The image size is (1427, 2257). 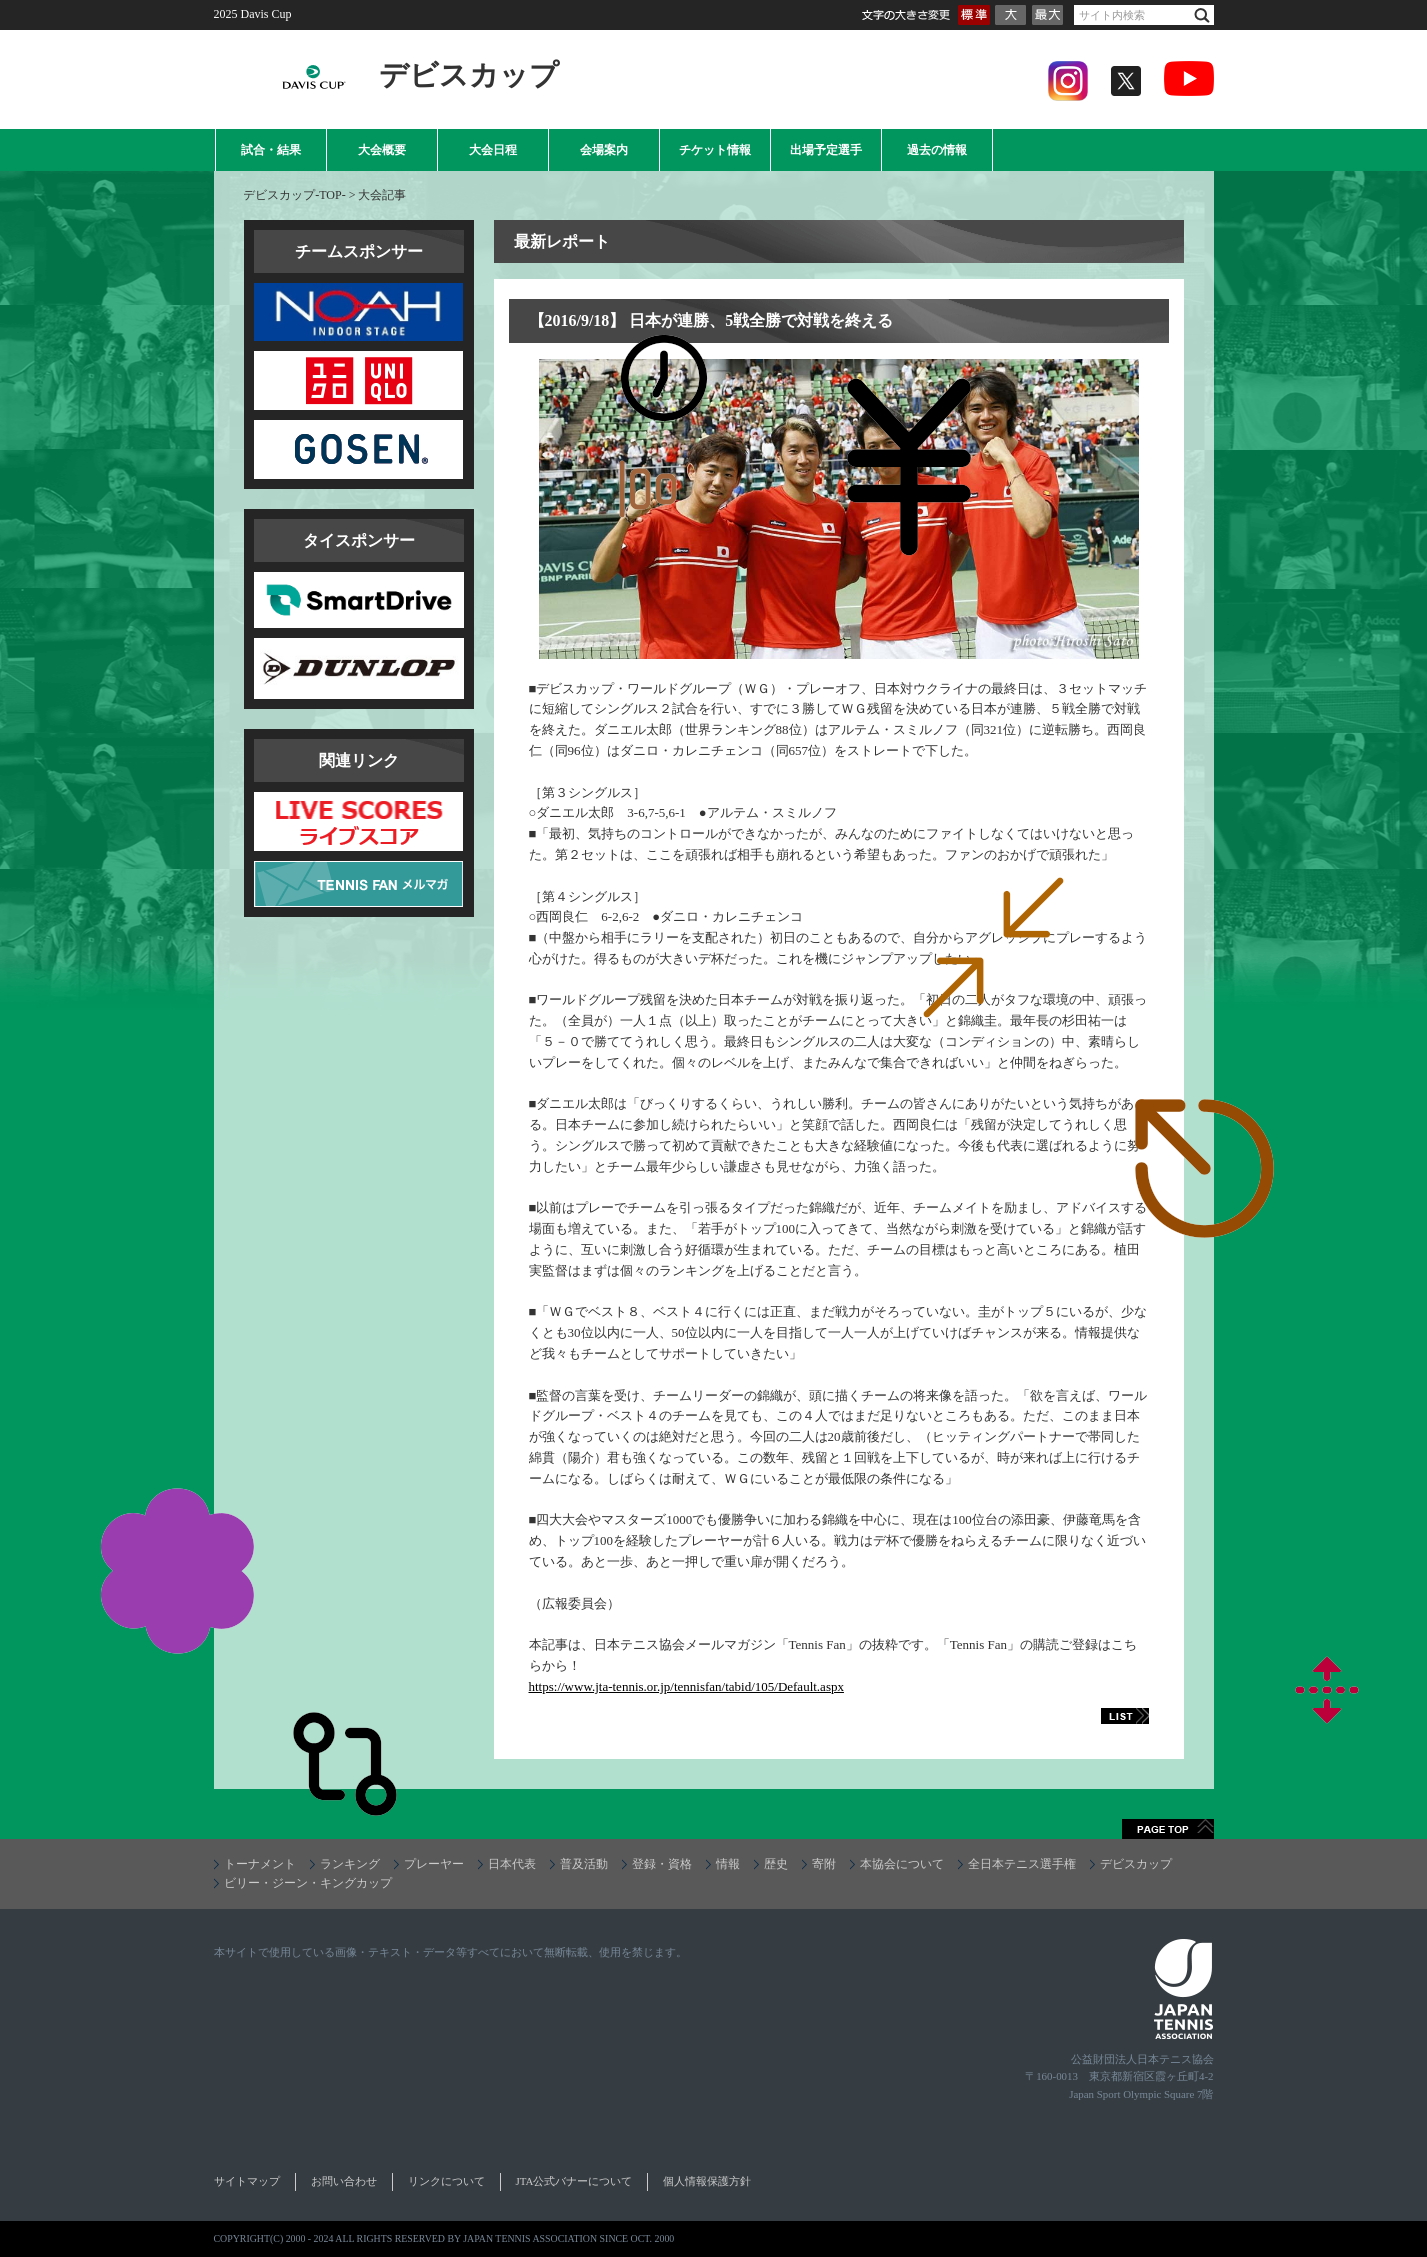 I want to click on collapse or minimize content, so click(x=993, y=947).